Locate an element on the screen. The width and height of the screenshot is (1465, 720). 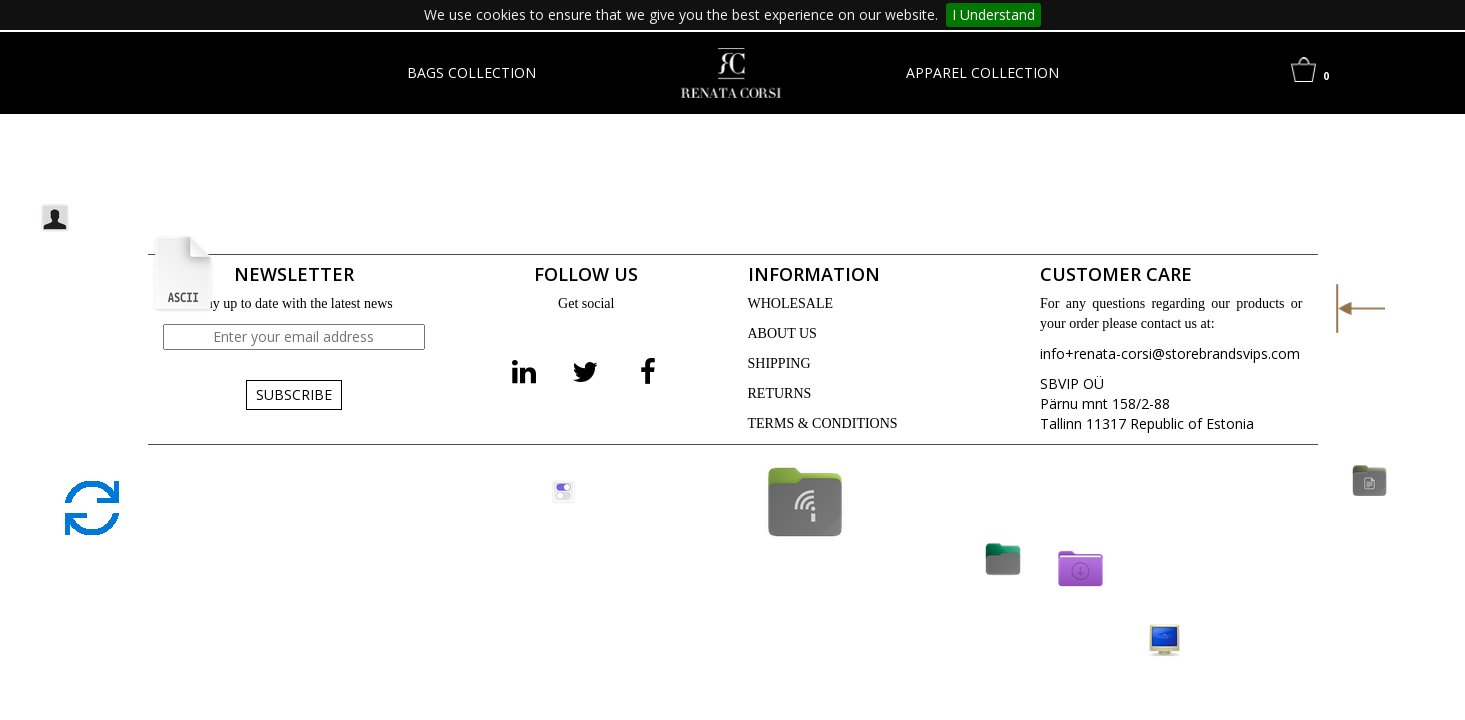
indicates OneDrive is currently syncing files is located at coordinates (92, 508).